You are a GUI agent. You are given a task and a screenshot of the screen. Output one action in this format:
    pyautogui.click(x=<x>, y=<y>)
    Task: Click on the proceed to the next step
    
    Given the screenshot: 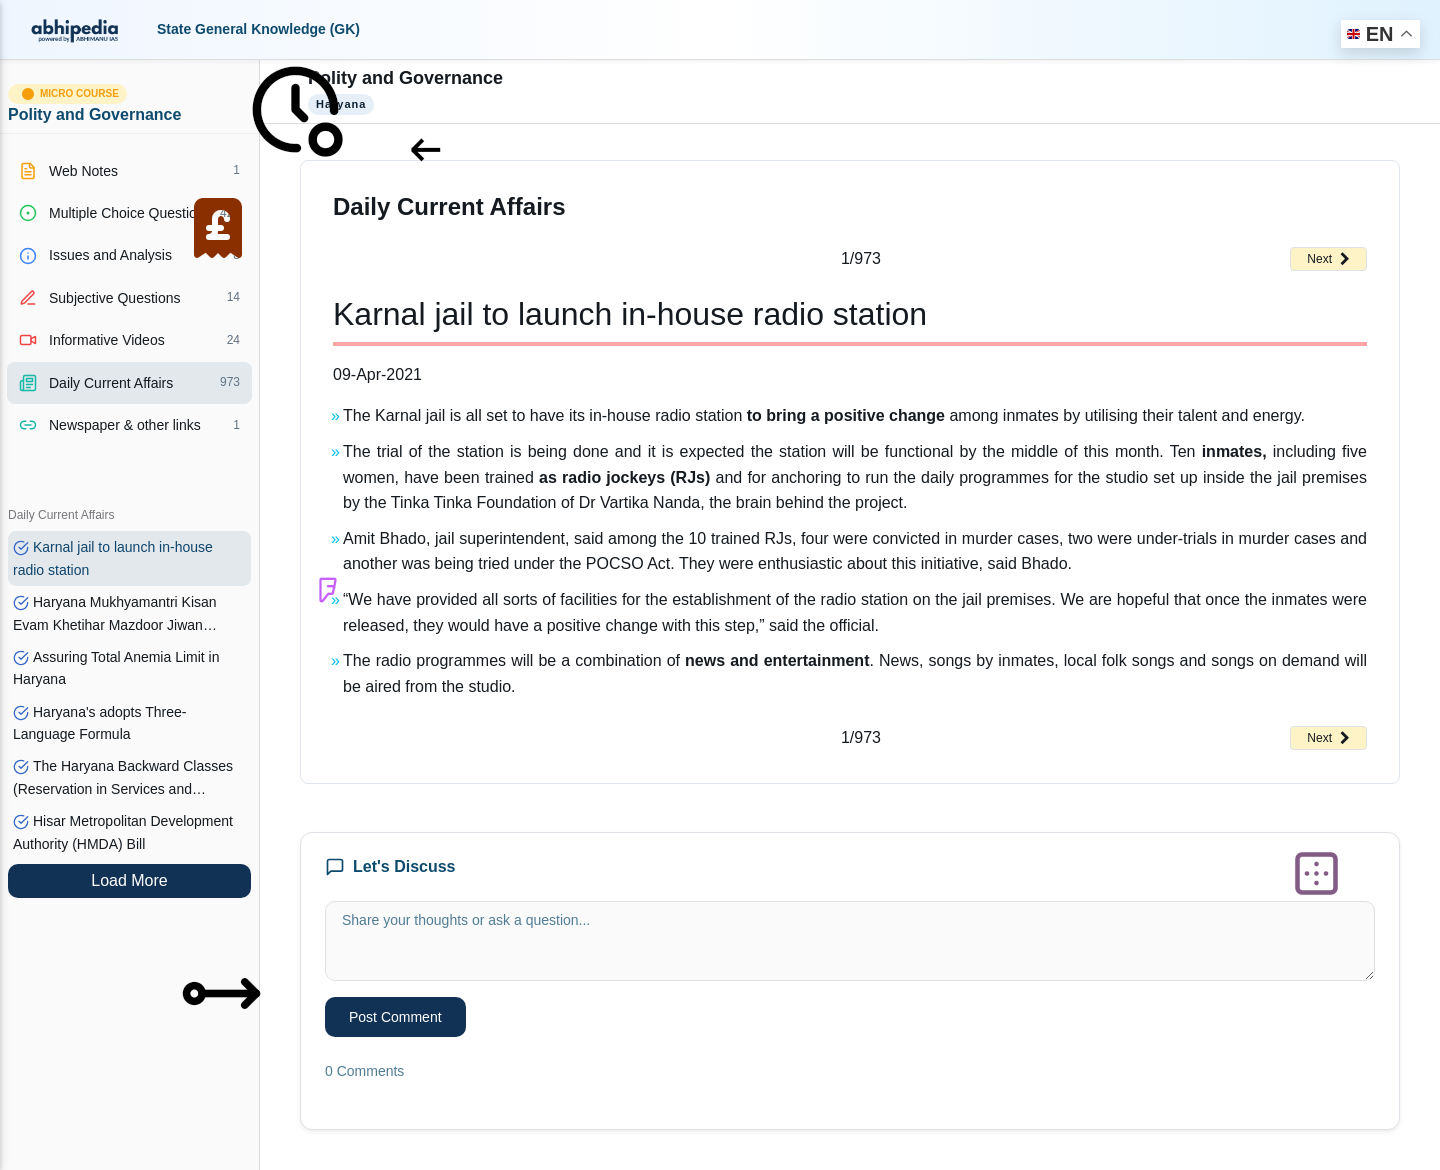 What is the action you would take?
    pyautogui.click(x=221, y=993)
    